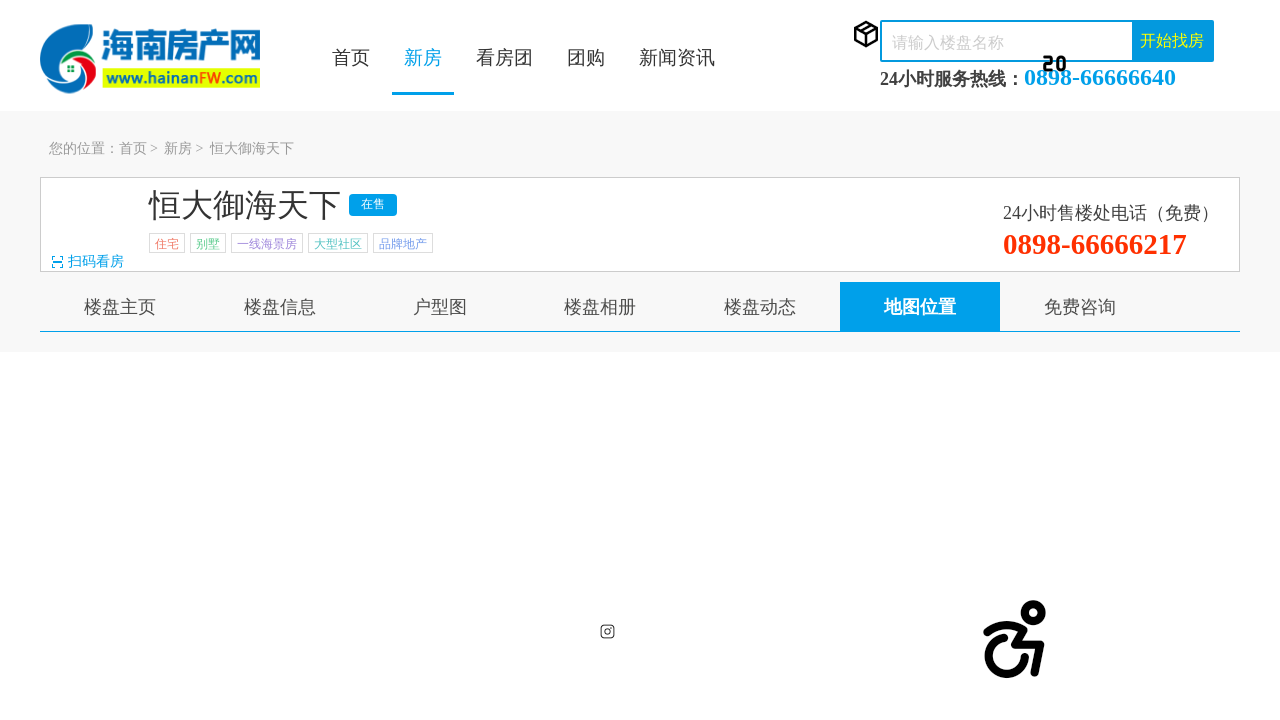 Image resolution: width=1280 pixels, height=720 pixels. What do you see at coordinates (1054, 63) in the screenshot?
I see `indicates 20 items or notifications` at bounding box center [1054, 63].